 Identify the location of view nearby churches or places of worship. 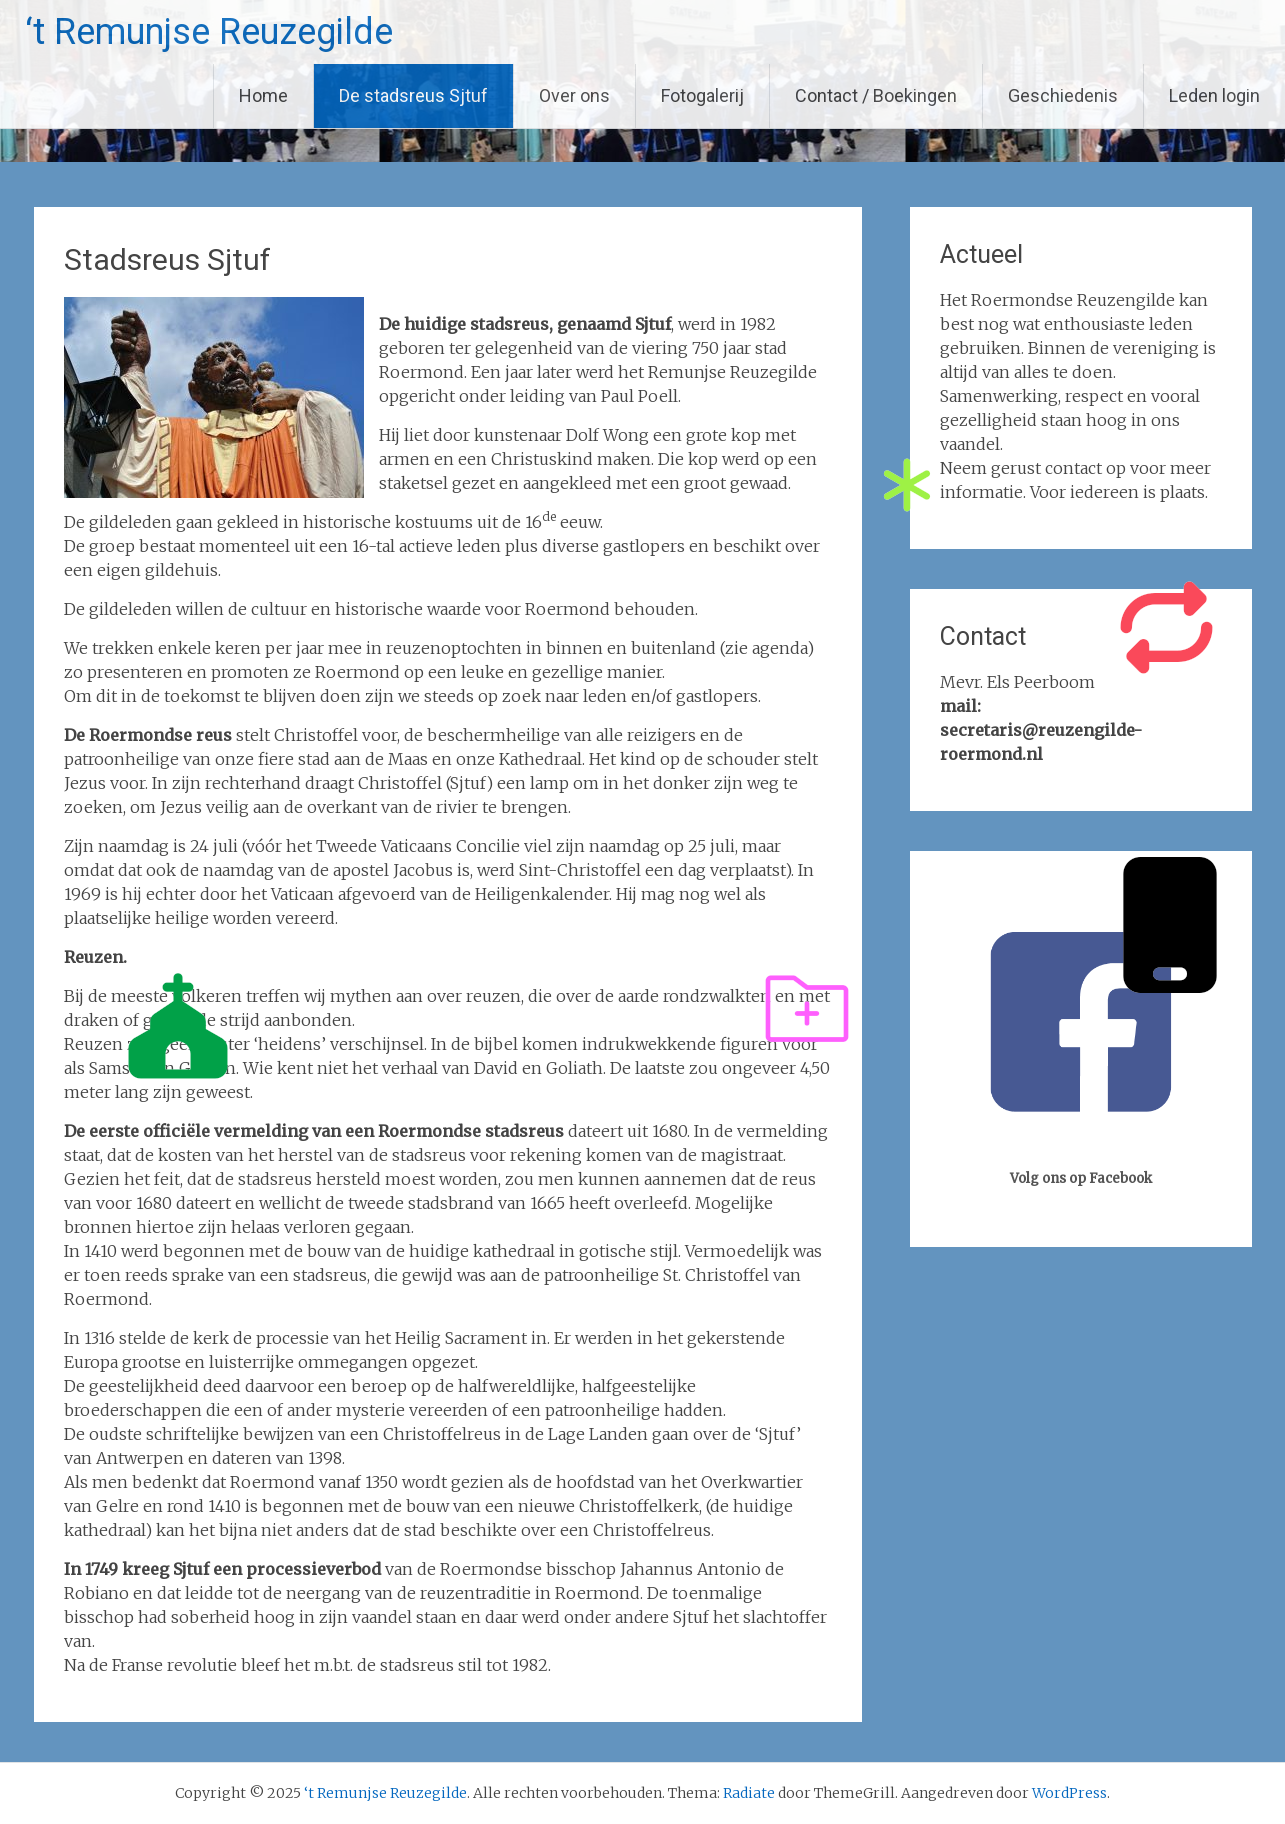
(178, 1029).